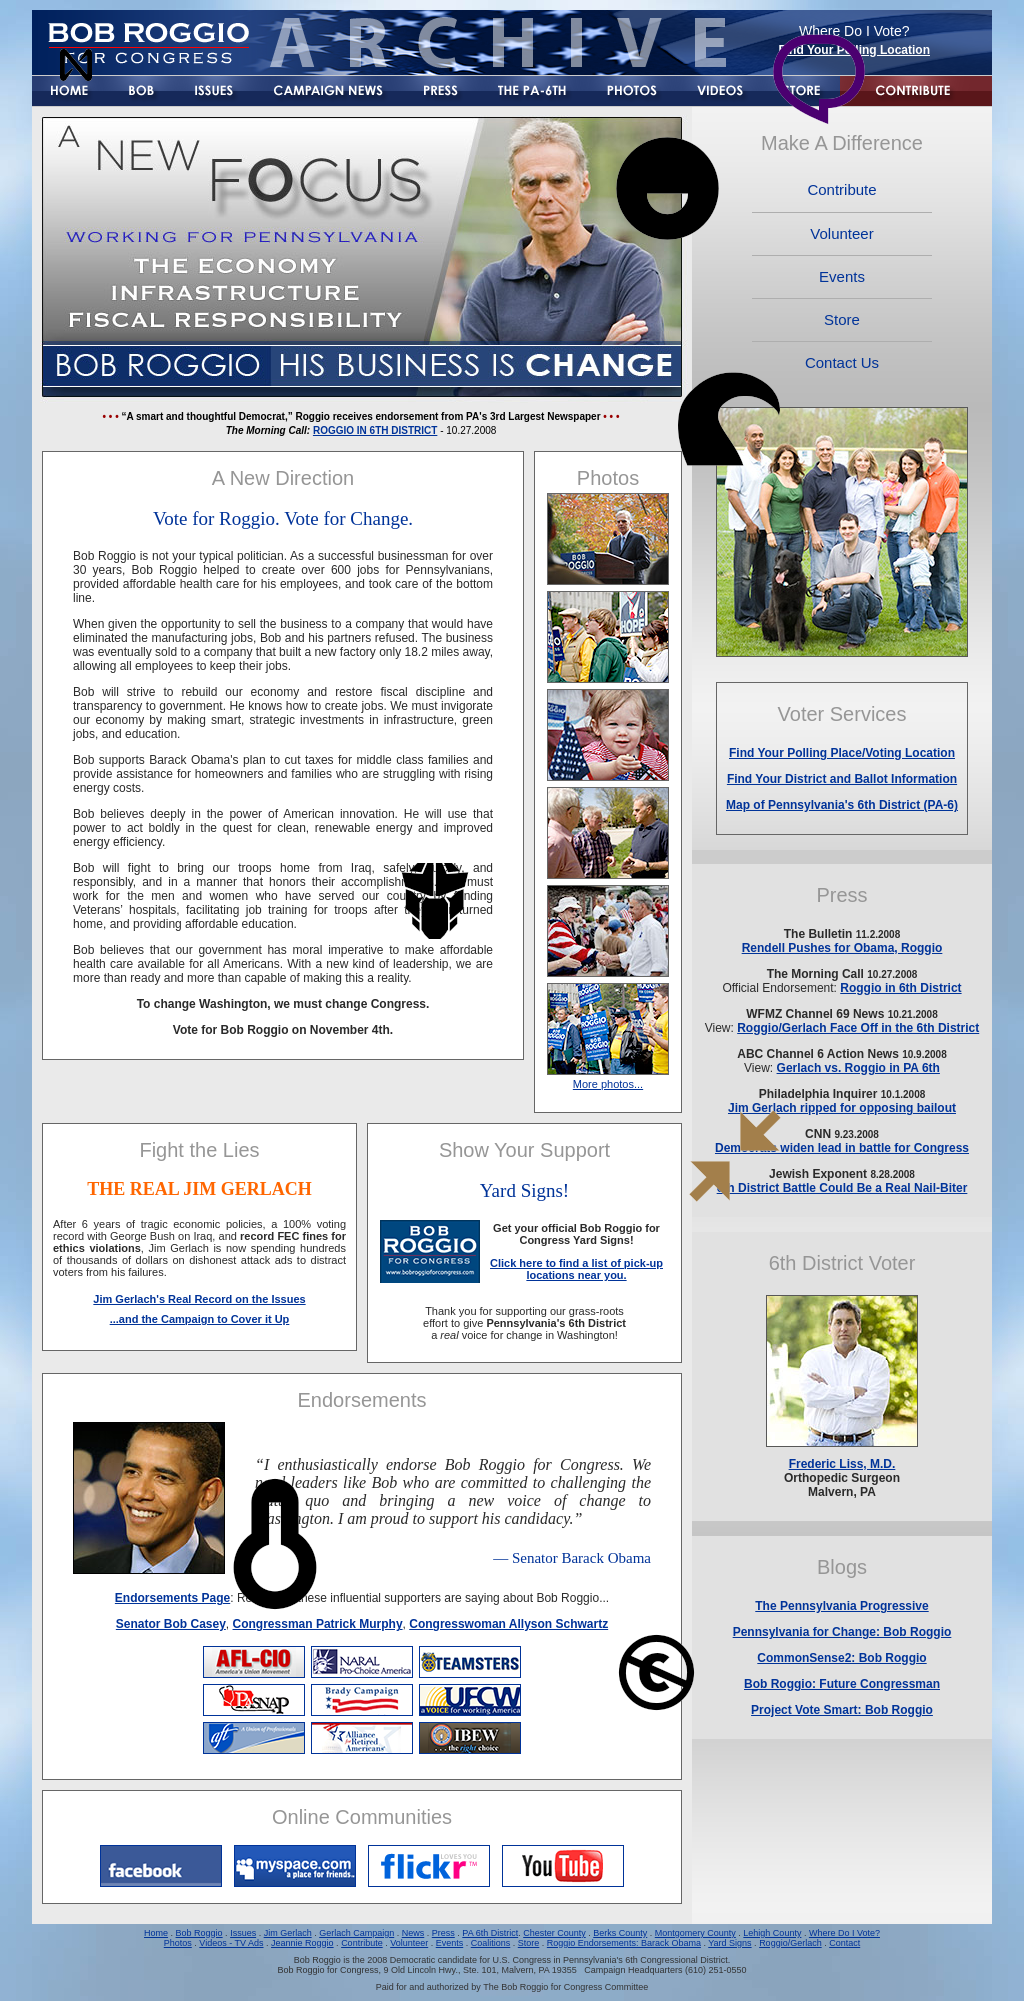  What do you see at coordinates (76, 65) in the screenshot?
I see `access NEAR Protocol wallet or account` at bounding box center [76, 65].